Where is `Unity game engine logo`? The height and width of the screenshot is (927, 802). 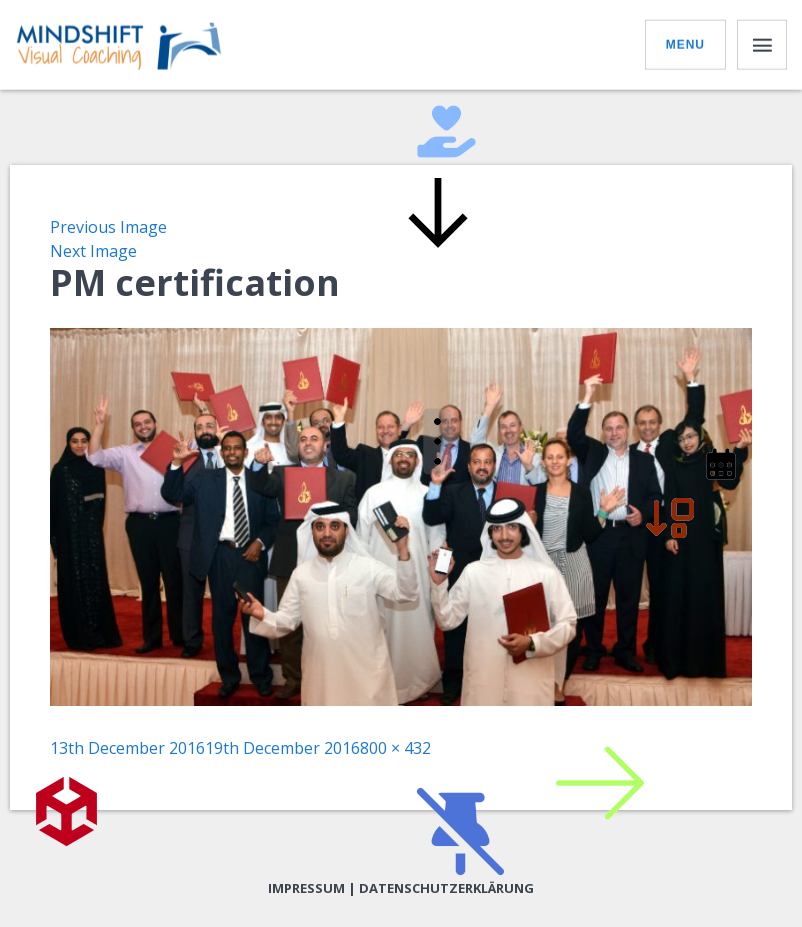
Unity game engine logo is located at coordinates (66, 811).